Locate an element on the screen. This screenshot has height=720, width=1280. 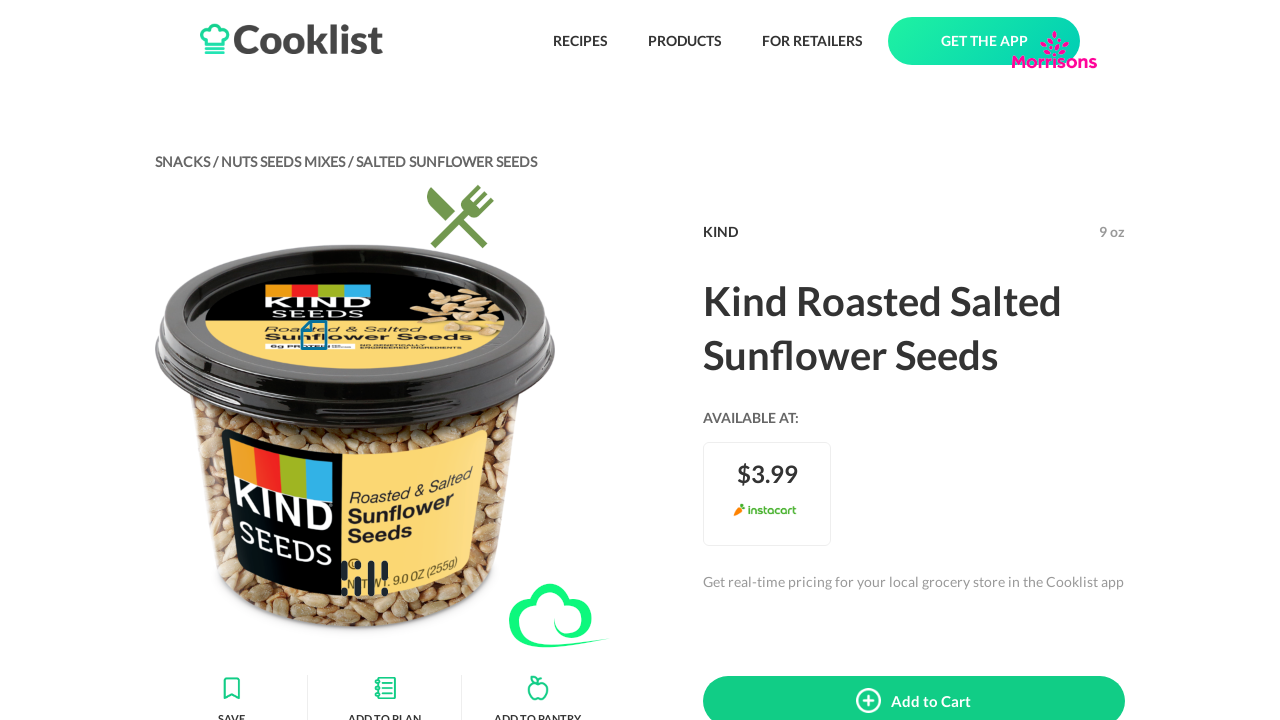
view or open a document is located at coordinates (314, 335).